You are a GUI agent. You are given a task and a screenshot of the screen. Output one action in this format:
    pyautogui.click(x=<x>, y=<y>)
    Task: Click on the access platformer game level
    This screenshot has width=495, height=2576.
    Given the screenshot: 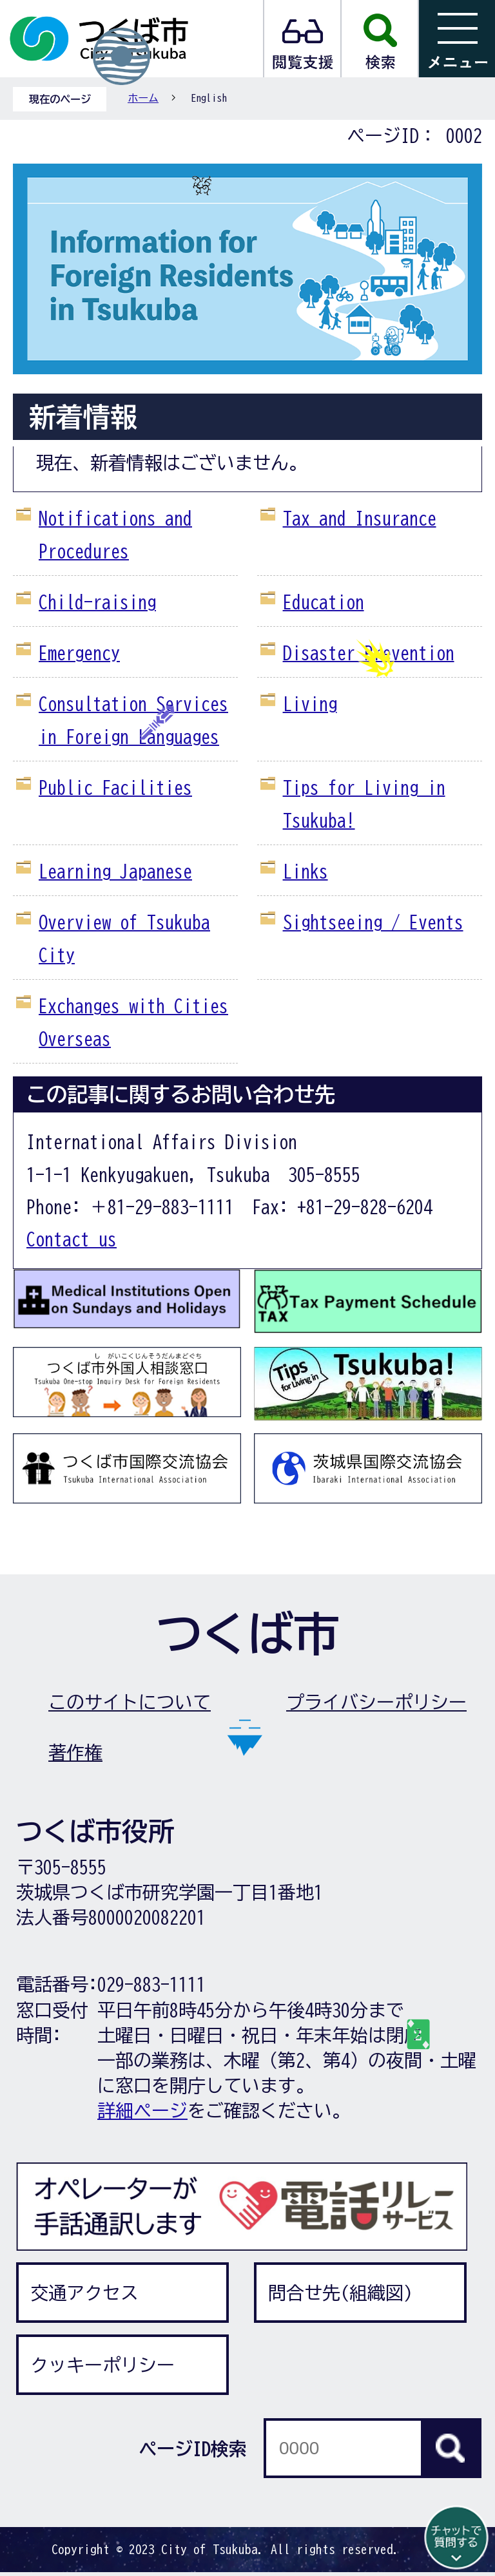 What is the action you would take?
    pyautogui.click(x=245, y=1737)
    